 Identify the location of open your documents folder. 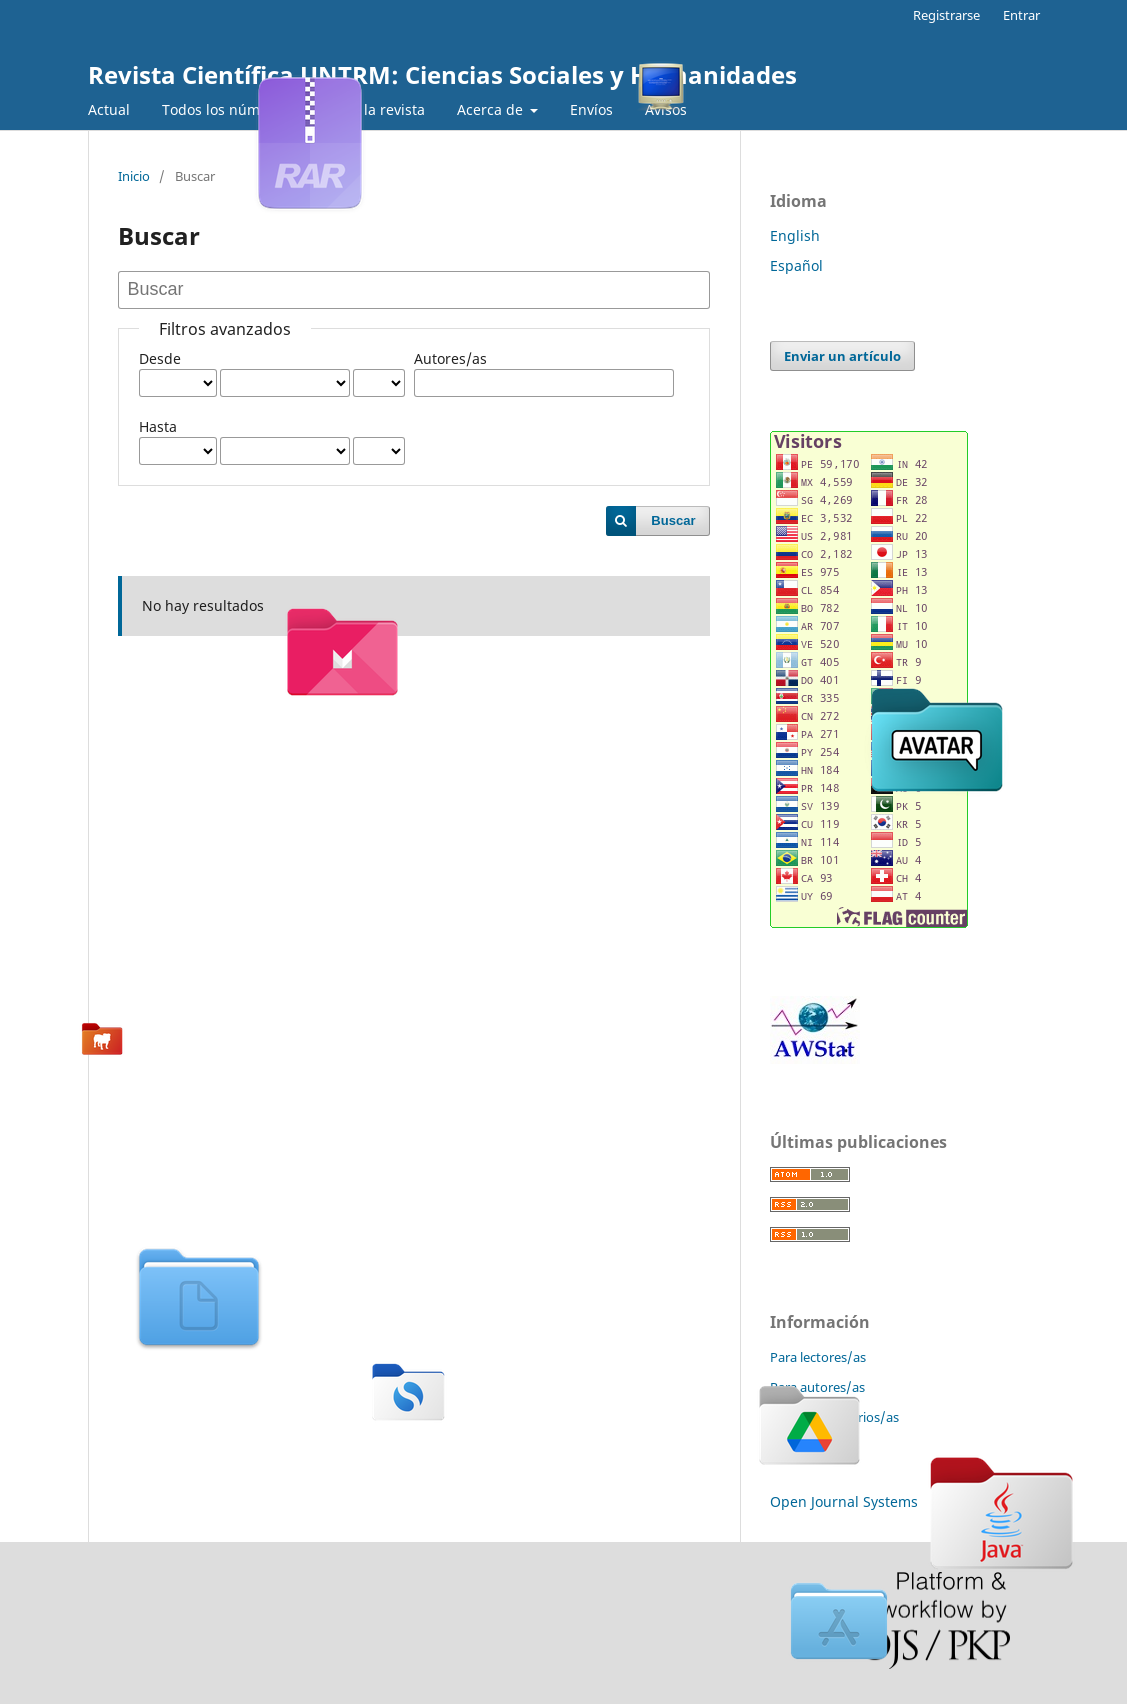
(199, 1297).